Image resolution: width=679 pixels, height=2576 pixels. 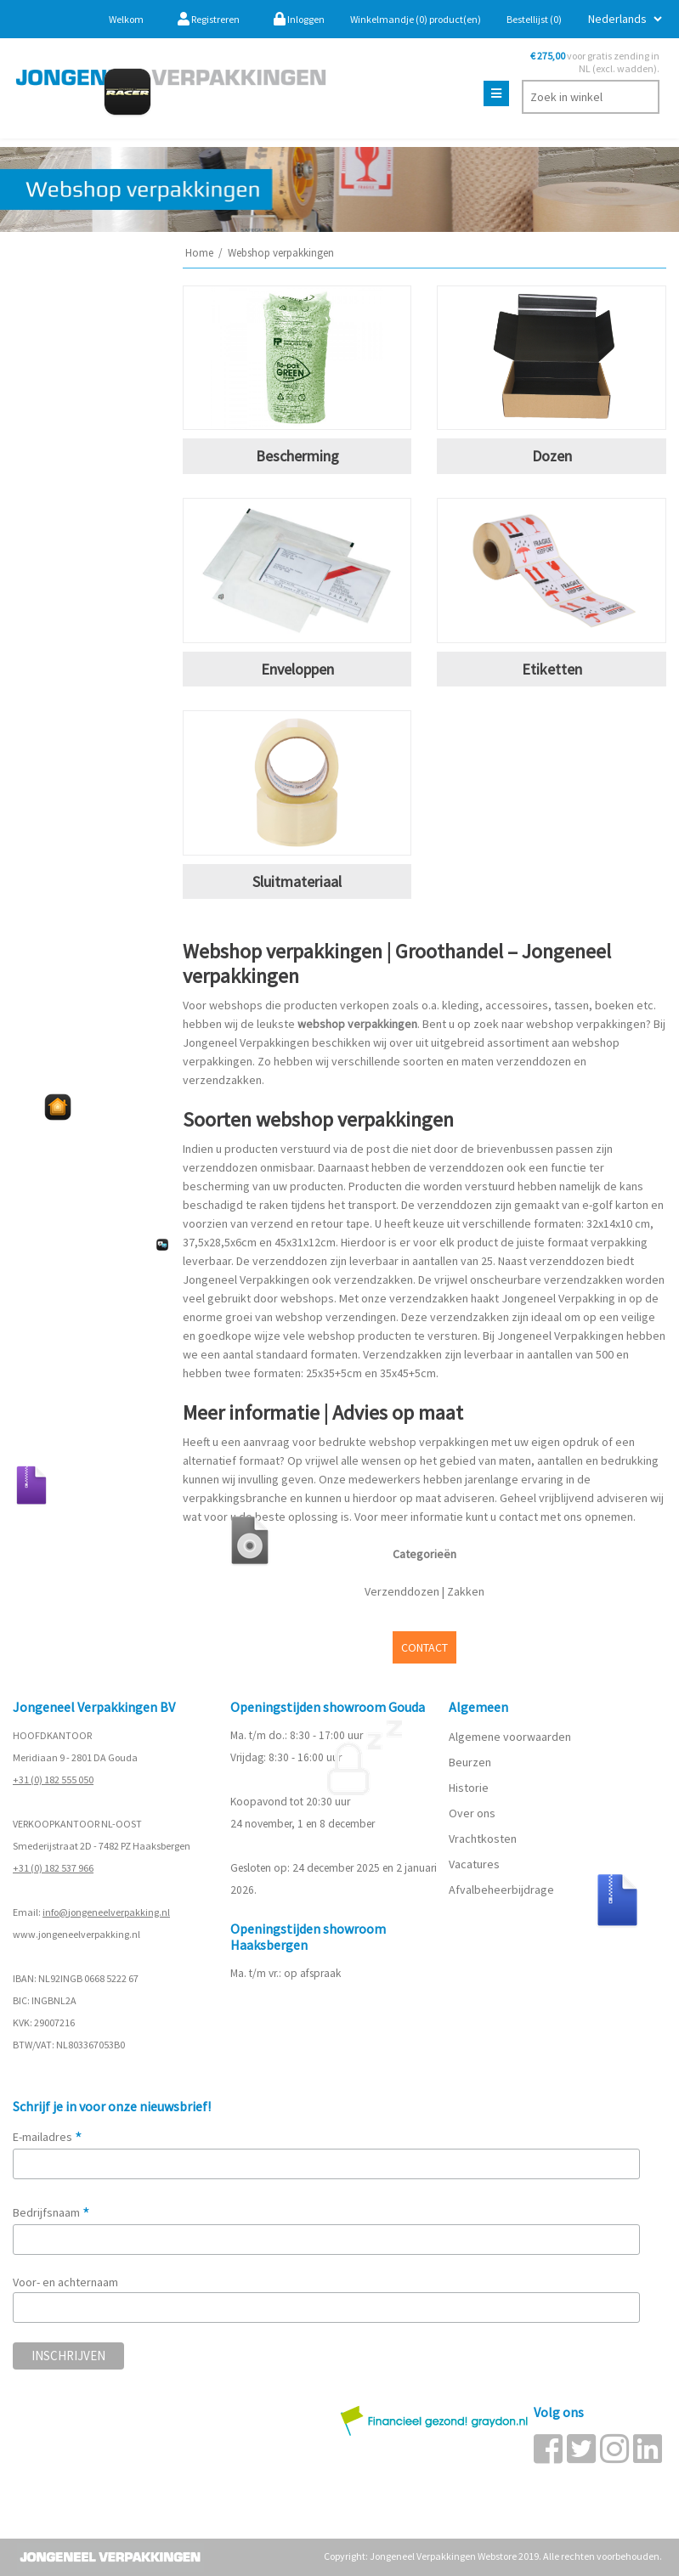 What do you see at coordinates (31, 1486) in the screenshot?
I see `a compressed bzip archive file` at bounding box center [31, 1486].